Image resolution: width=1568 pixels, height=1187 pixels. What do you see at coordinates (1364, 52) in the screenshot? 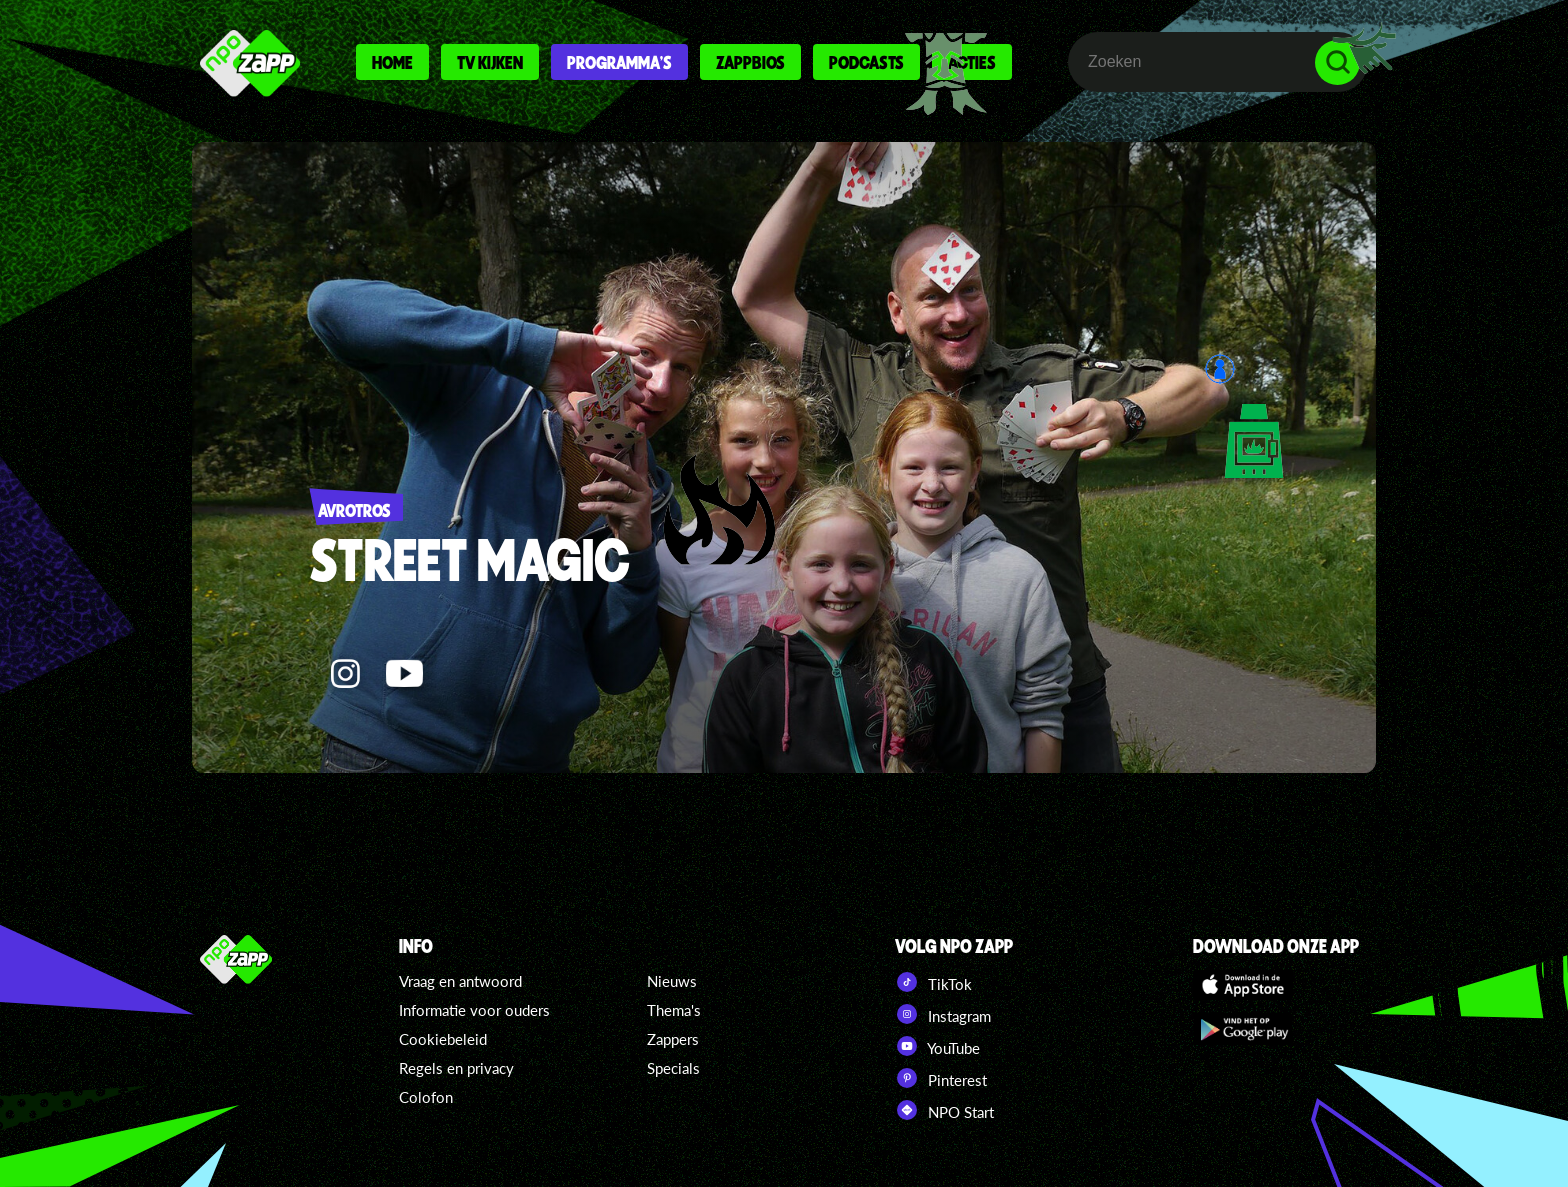
I see `activate a divine power or special ability` at bounding box center [1364, 52].